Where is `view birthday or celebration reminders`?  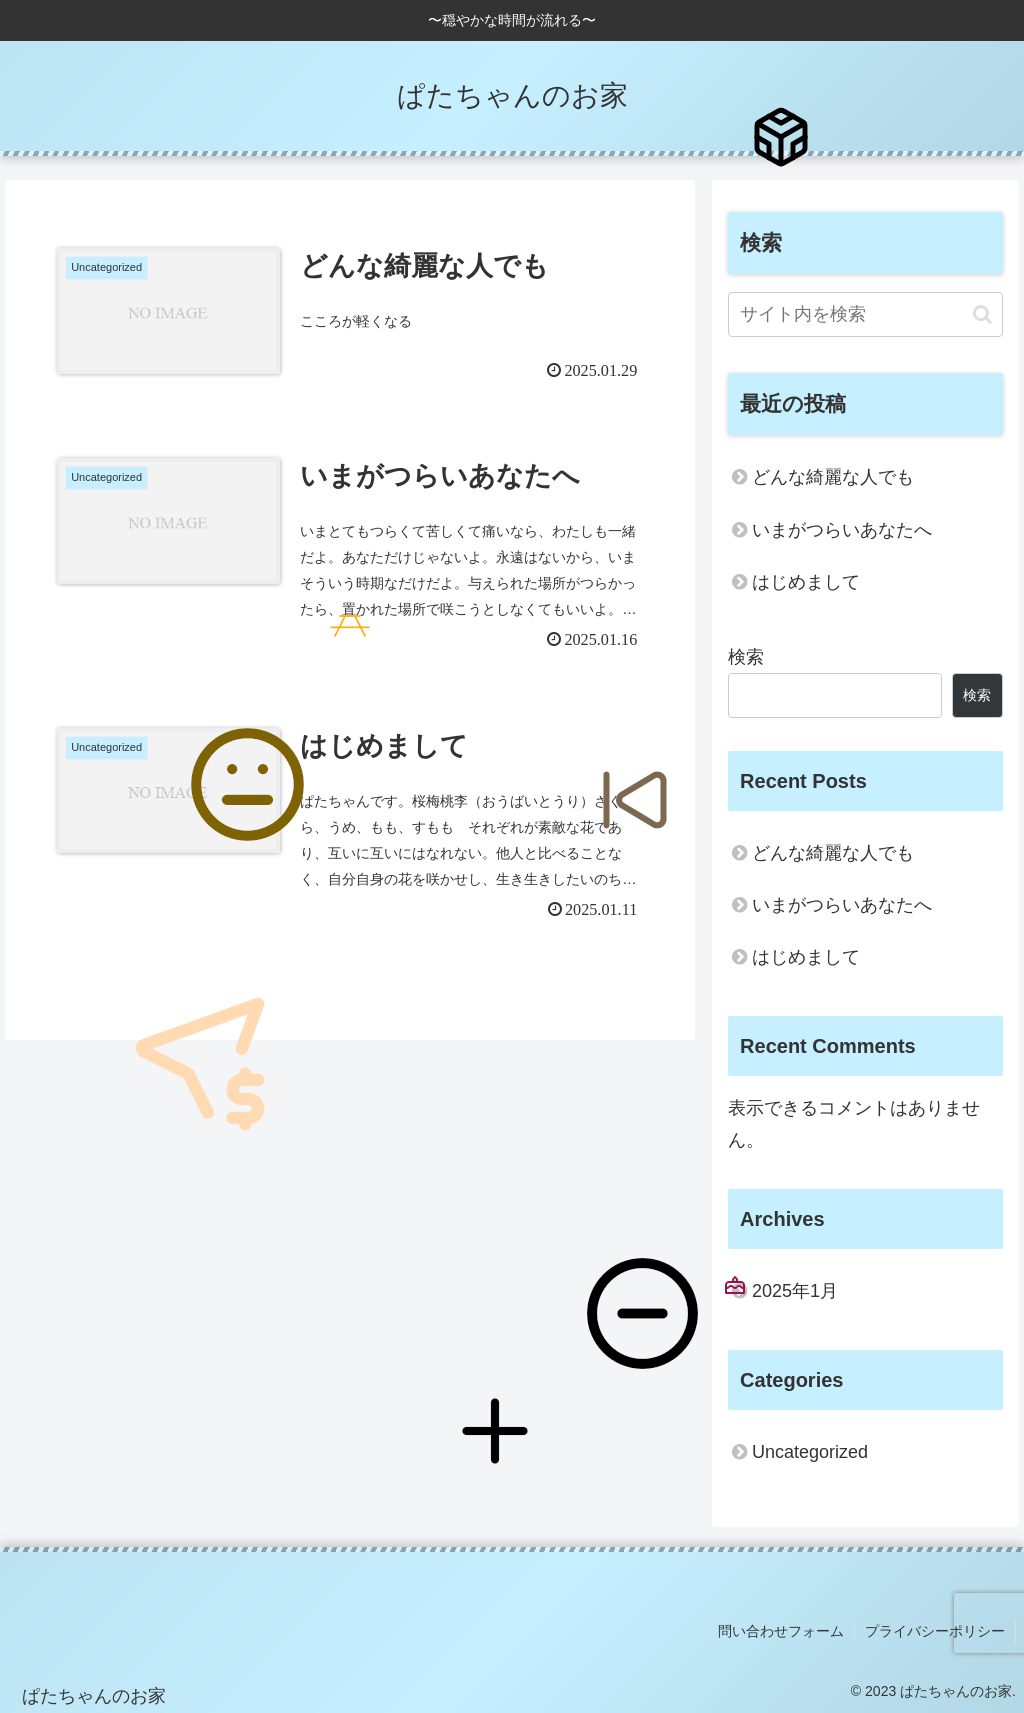
view birthday or celebration reminders is located at coordinates (735, 1285).